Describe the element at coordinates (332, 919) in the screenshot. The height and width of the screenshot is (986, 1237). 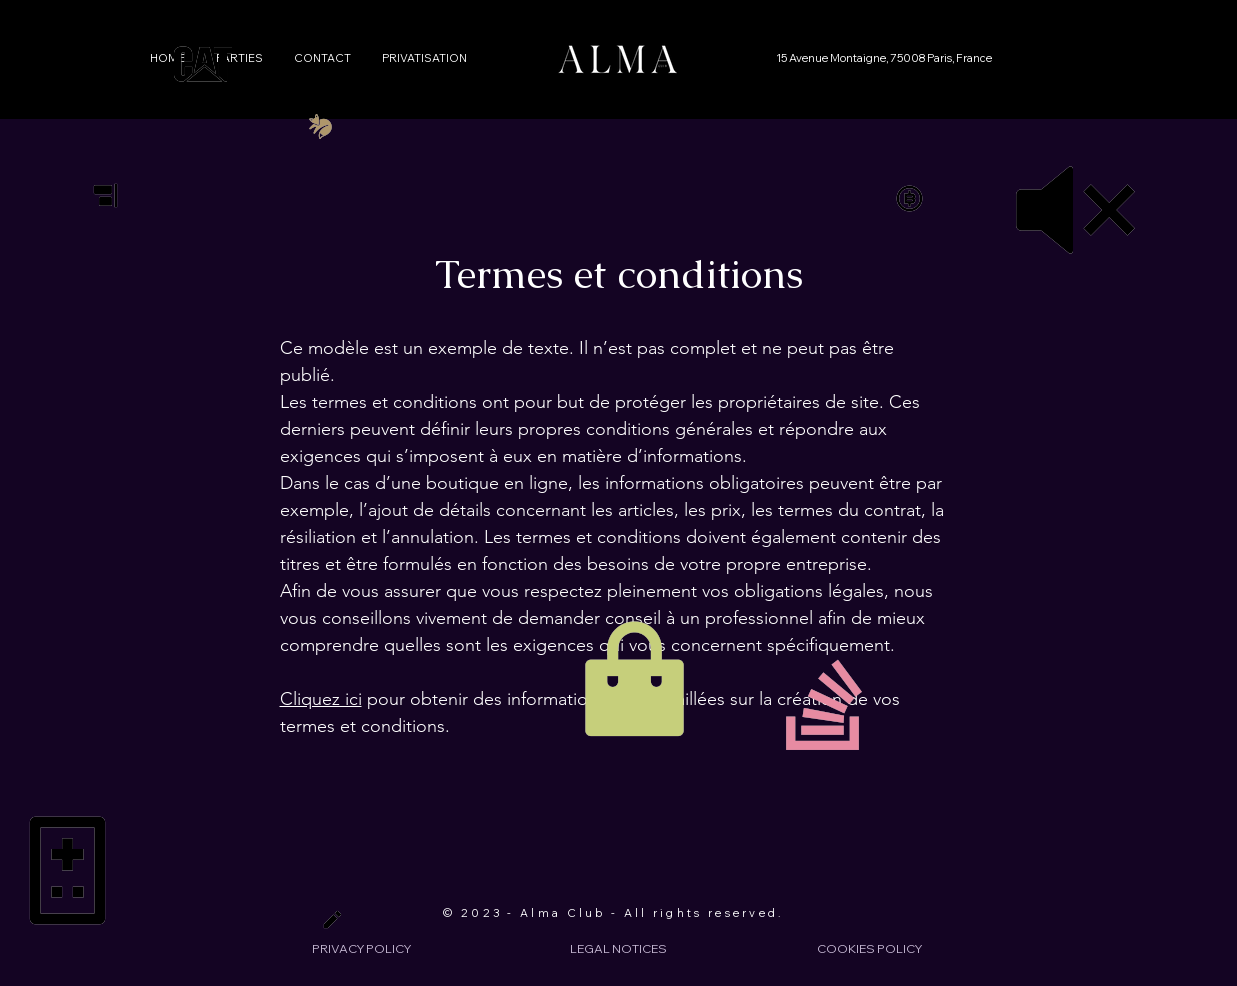
I see `edit content or text` at that location.